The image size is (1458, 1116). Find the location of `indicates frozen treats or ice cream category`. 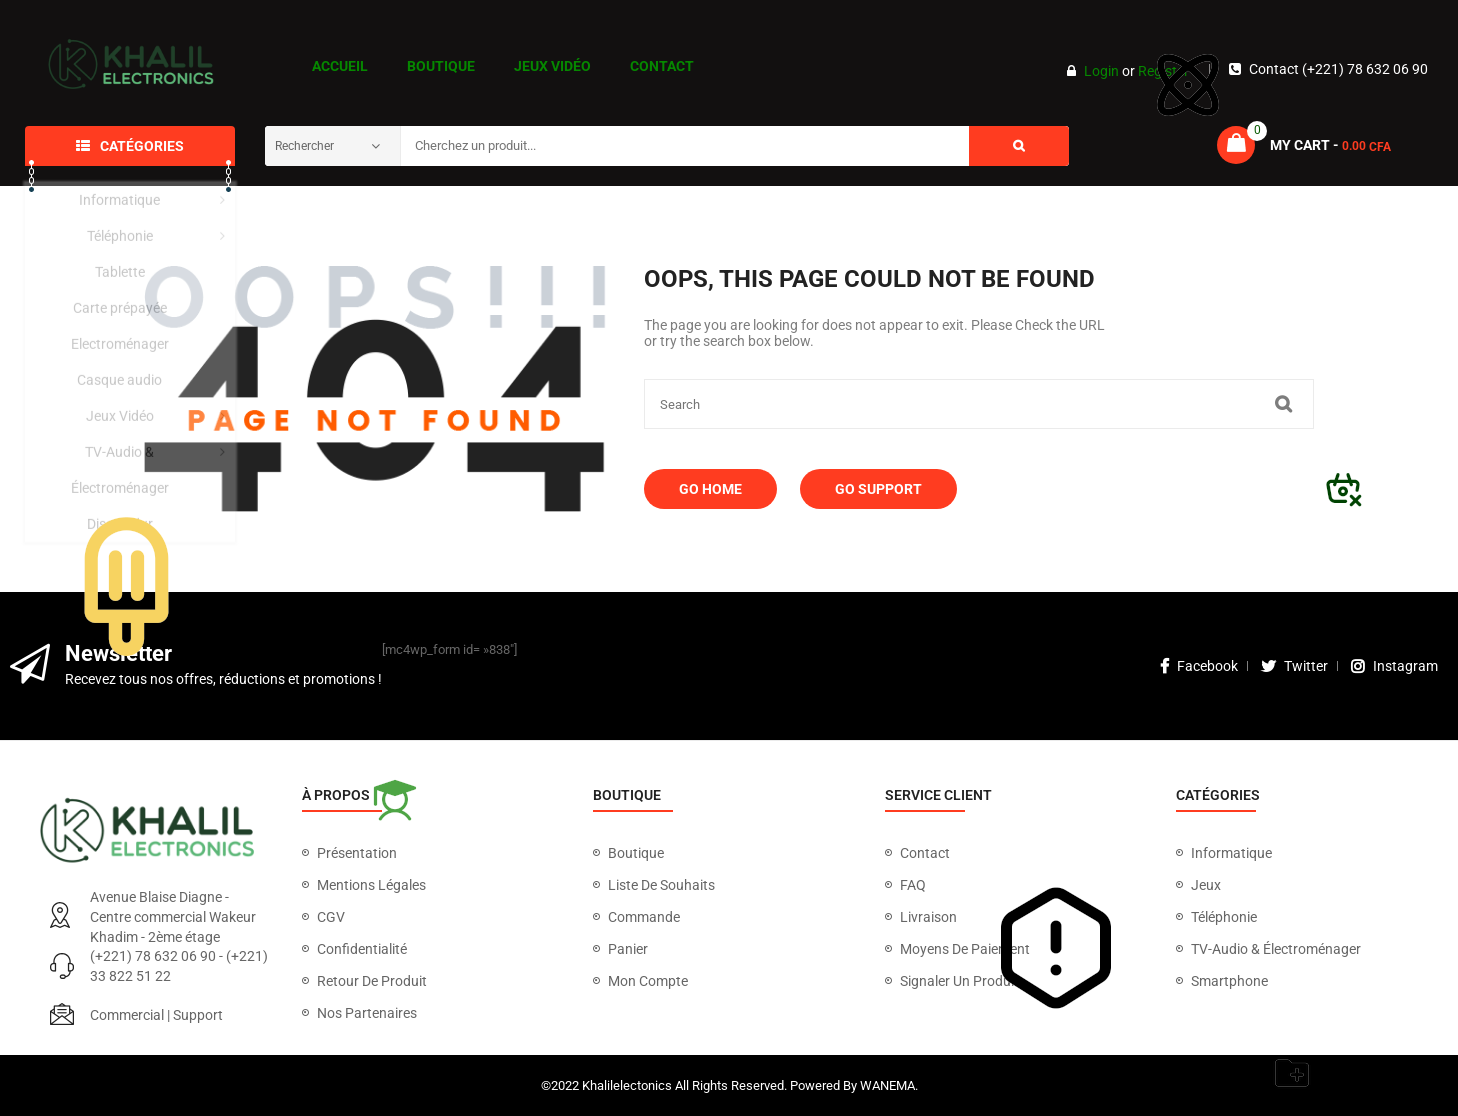

indicates frozen treats or ice cream category is located at coordinates (126, 585).